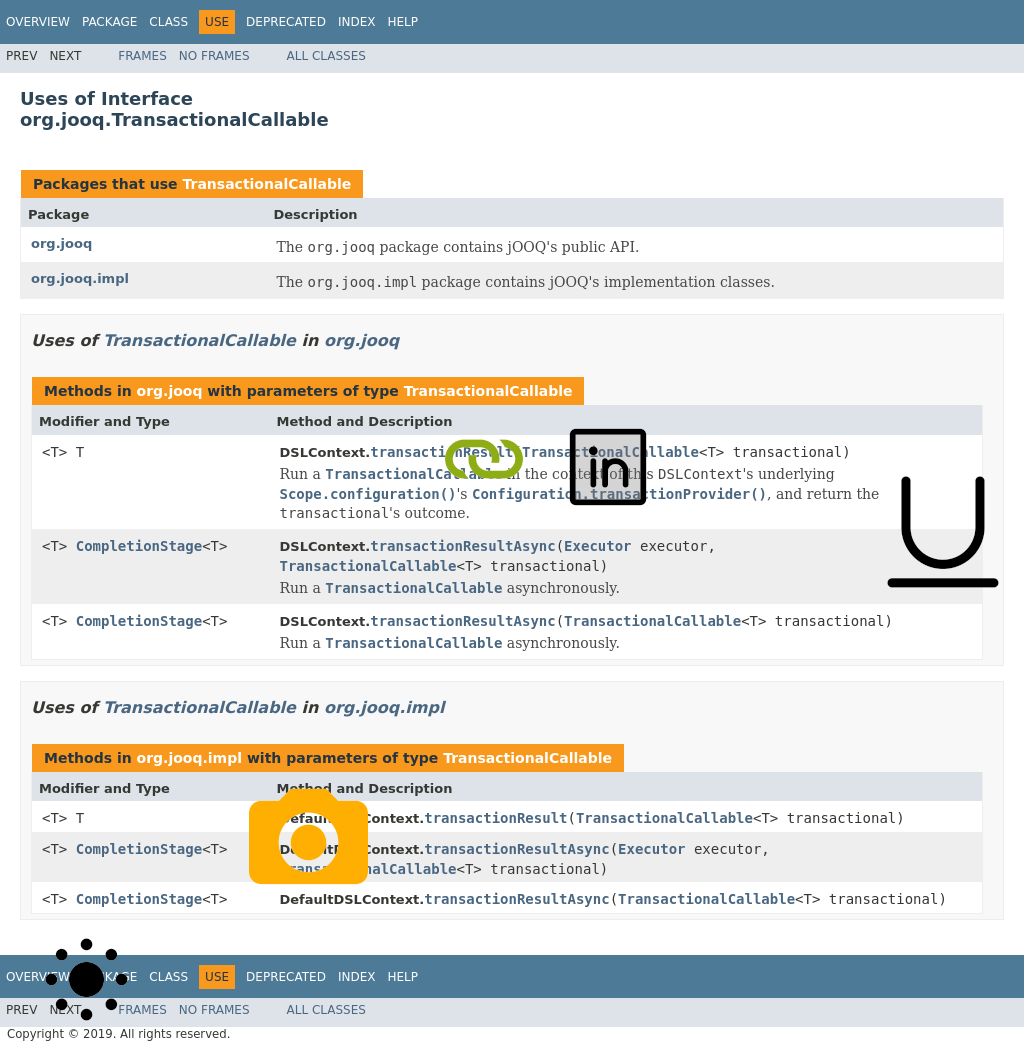  What do you see at coordinates (484, 459) in the screenshot?
I see `copy or share a link` at bounding box center [484, 459].